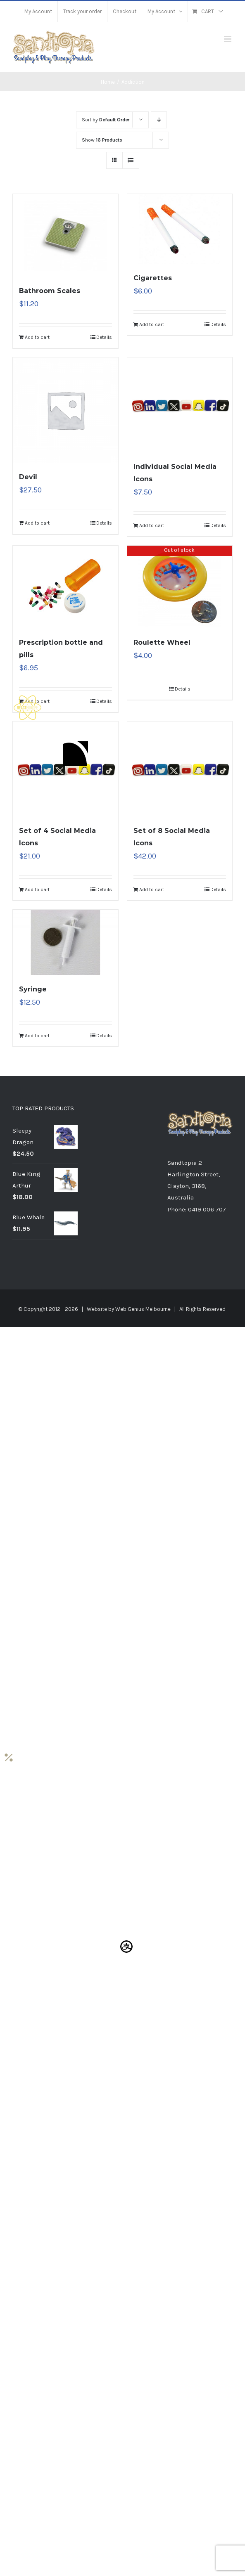 The height and width of the screenshot is (2576, 245). What do you see at coordinates (27, 707) in the screenshot?
I see `react europe conference logo` at bounding box center [27, 707].